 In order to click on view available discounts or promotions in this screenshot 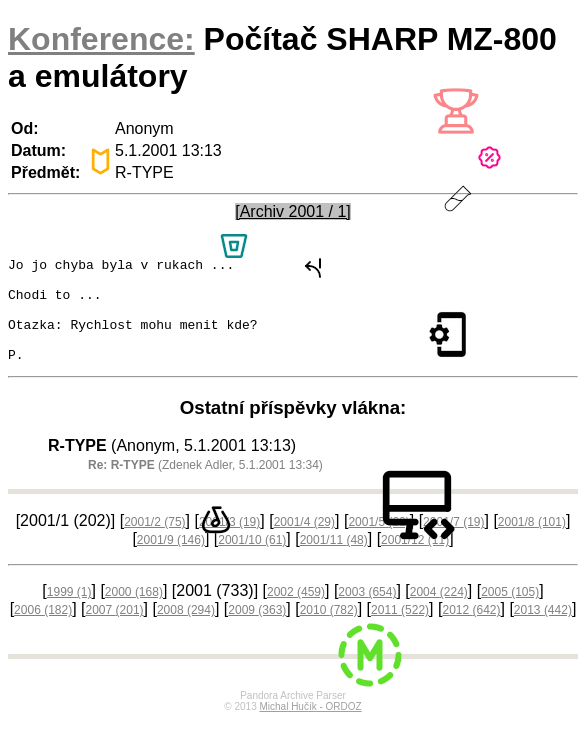, I will do `click(489, 157)`.